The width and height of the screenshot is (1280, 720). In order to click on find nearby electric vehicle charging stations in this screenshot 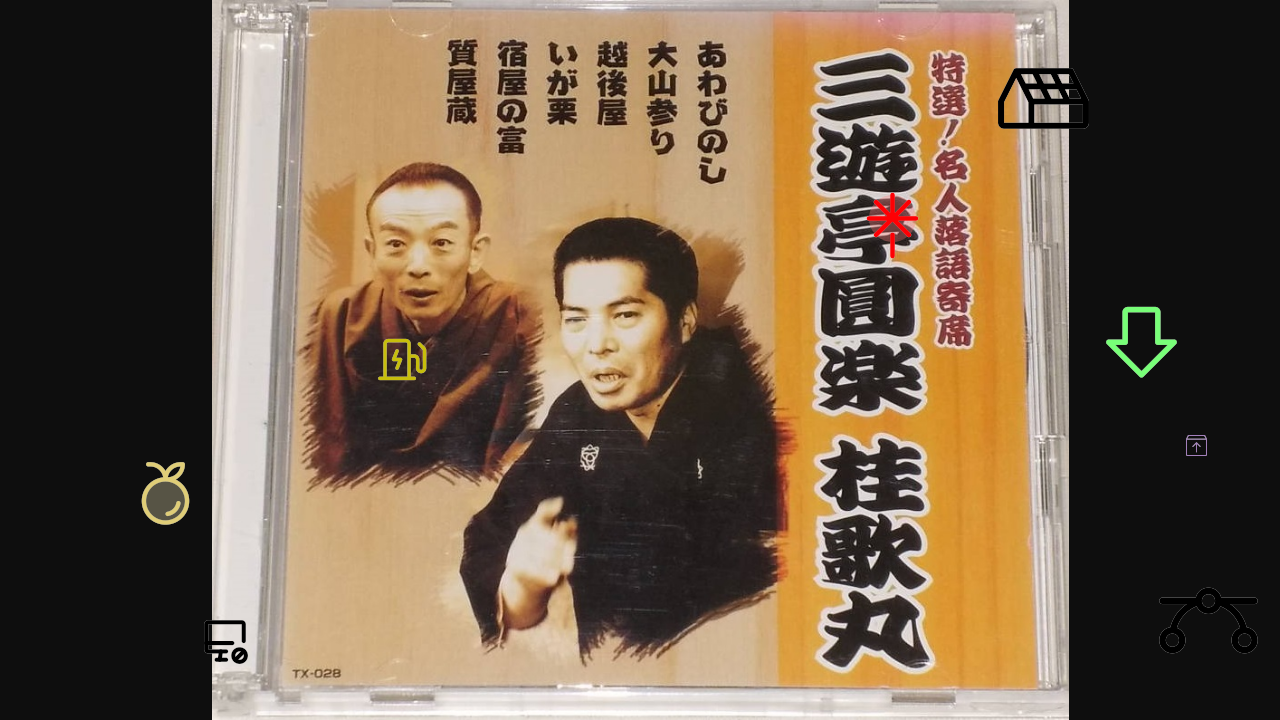, I will do `click(400, 359)`.